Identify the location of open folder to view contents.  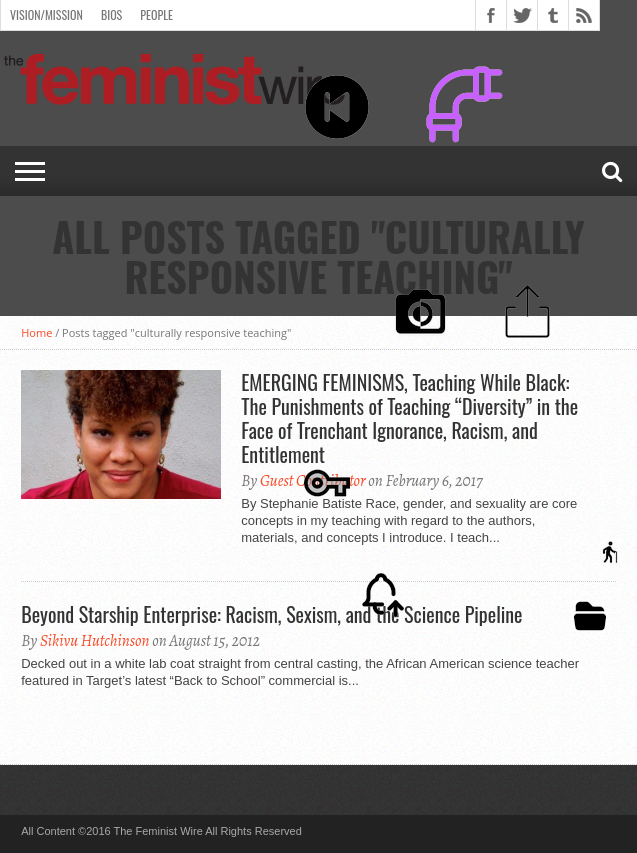
(590, 616).